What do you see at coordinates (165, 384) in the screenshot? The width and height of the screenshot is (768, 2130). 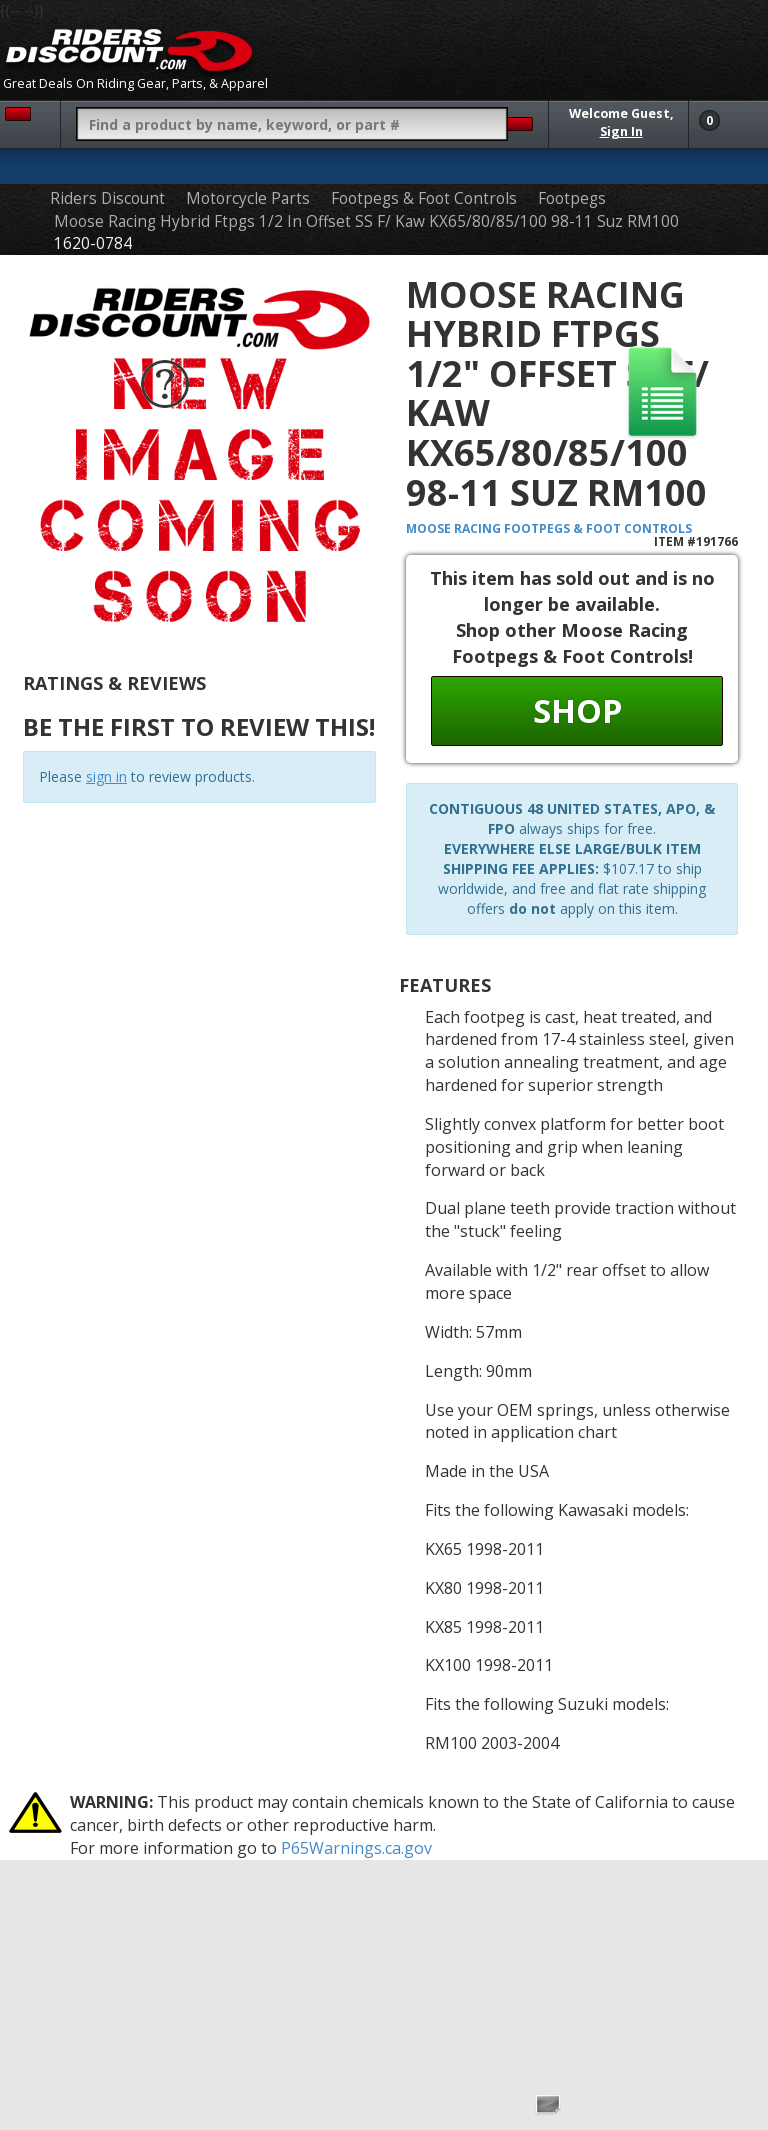 I see `access help or support documentation` at bounding box center [165, 384].